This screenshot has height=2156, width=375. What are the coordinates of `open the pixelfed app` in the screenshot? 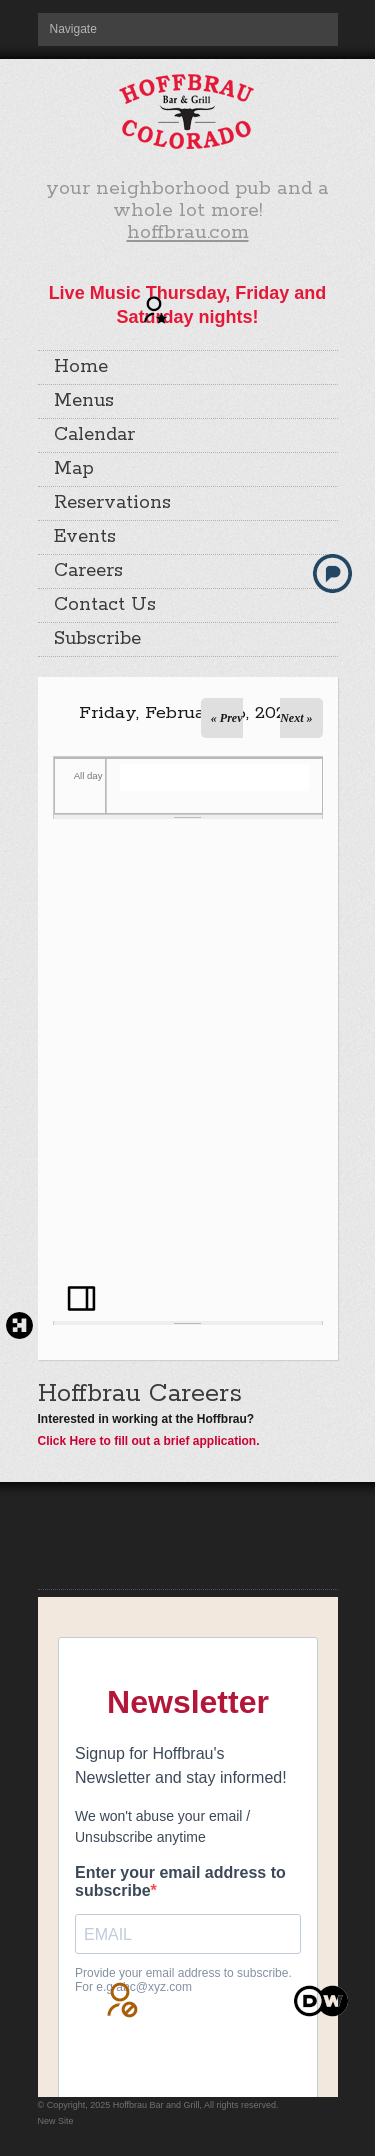 It's located at (332, 573).